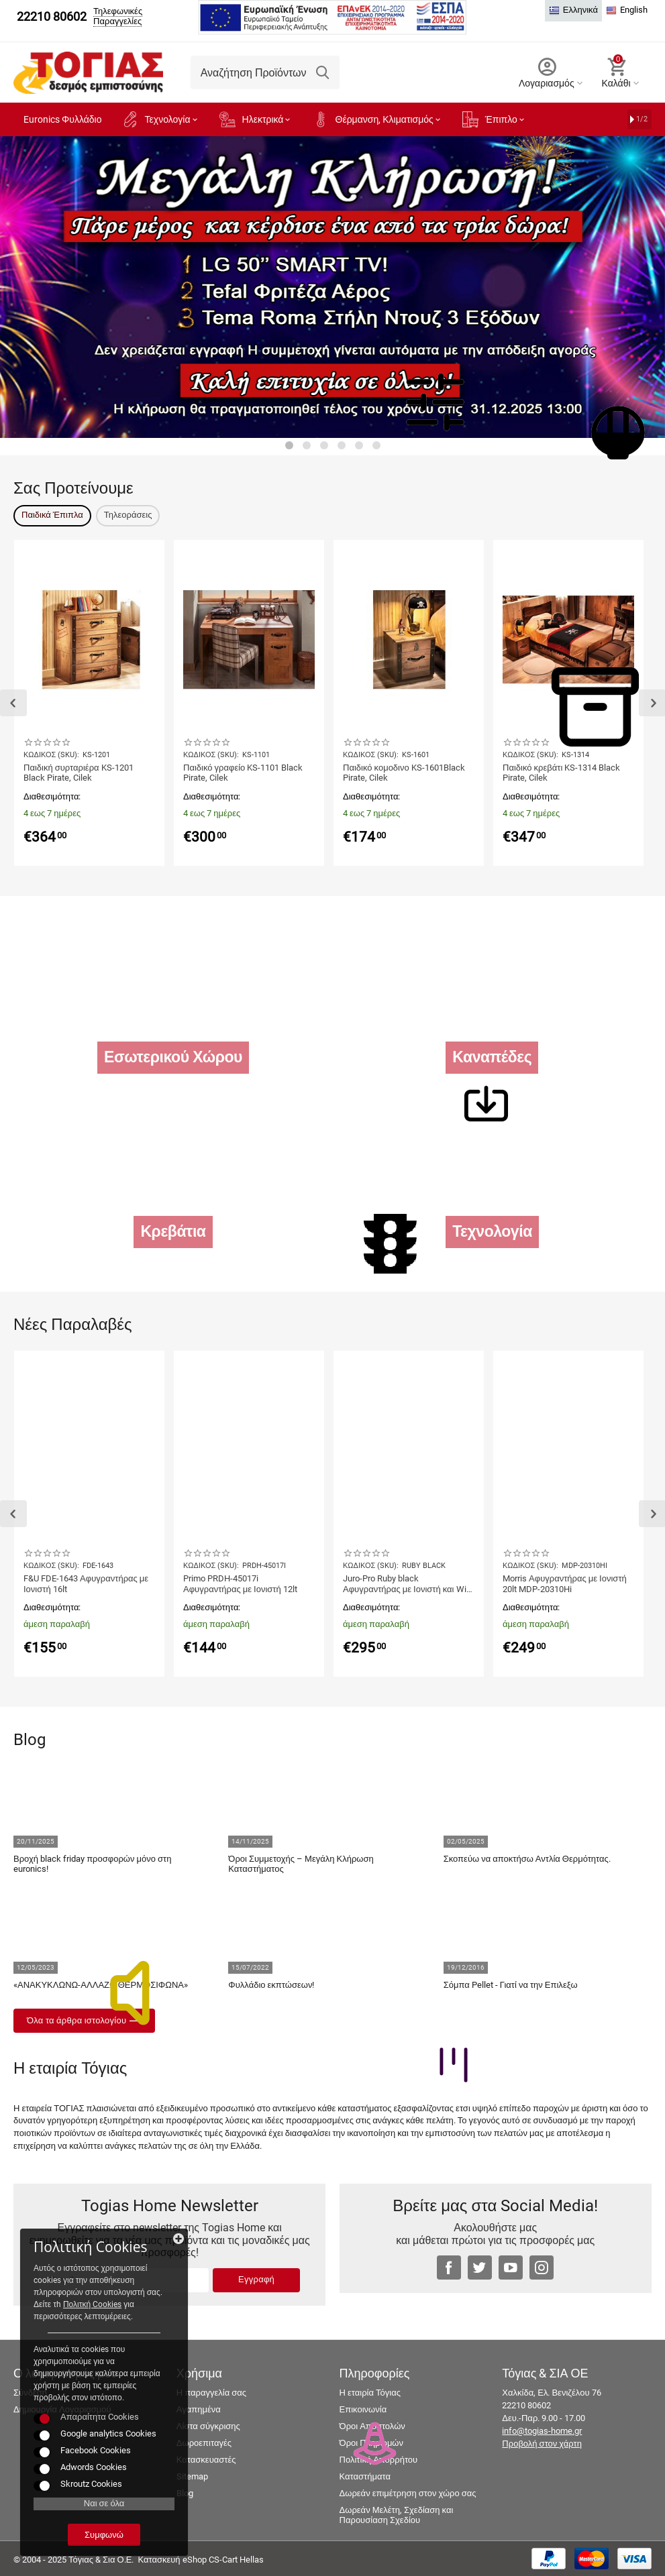 This screenshot has height=2576, width=665. Describe the element at coordinates (595, 707) in the screenshot. I see `archive this item` at that location.